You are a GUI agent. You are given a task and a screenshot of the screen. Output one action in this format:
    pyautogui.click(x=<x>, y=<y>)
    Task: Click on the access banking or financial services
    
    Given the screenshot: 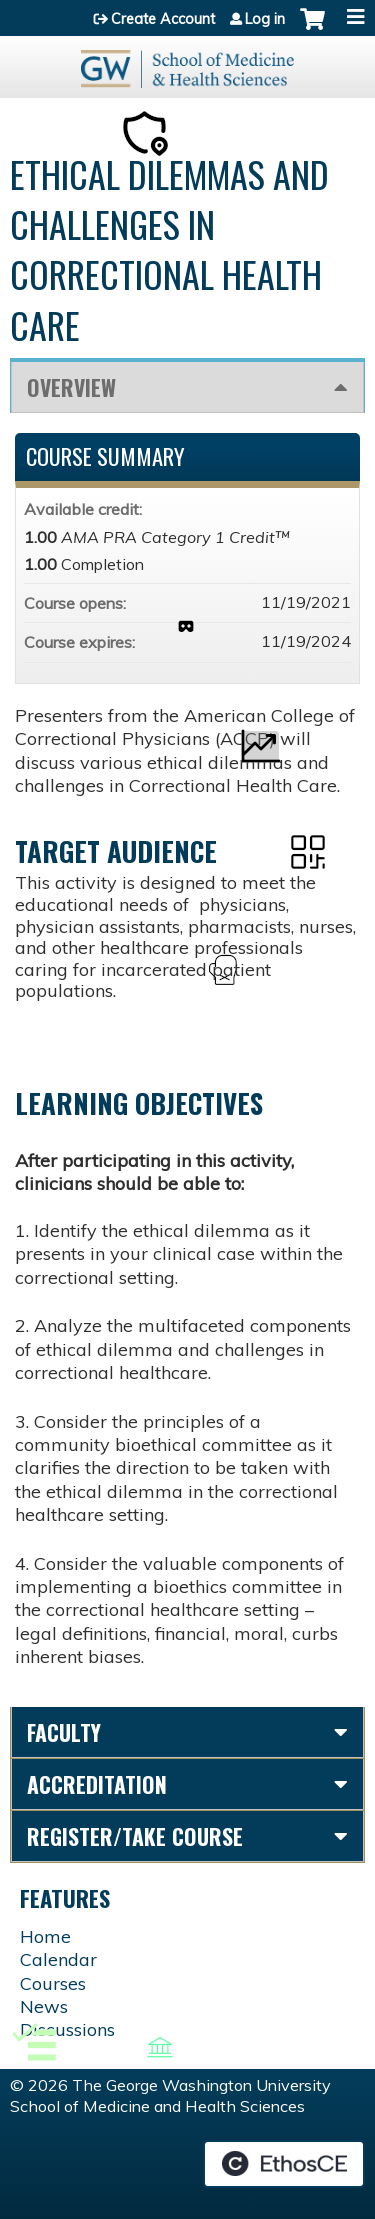 What is the action you would take?
    pyautogui.click(x=160, y=2048)
    